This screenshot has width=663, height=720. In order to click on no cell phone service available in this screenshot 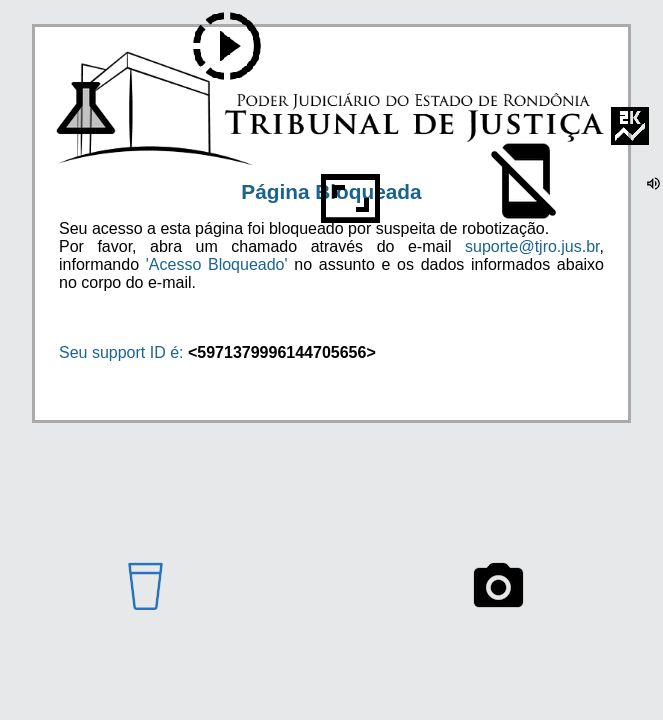, I will do `click(526, 181)`.